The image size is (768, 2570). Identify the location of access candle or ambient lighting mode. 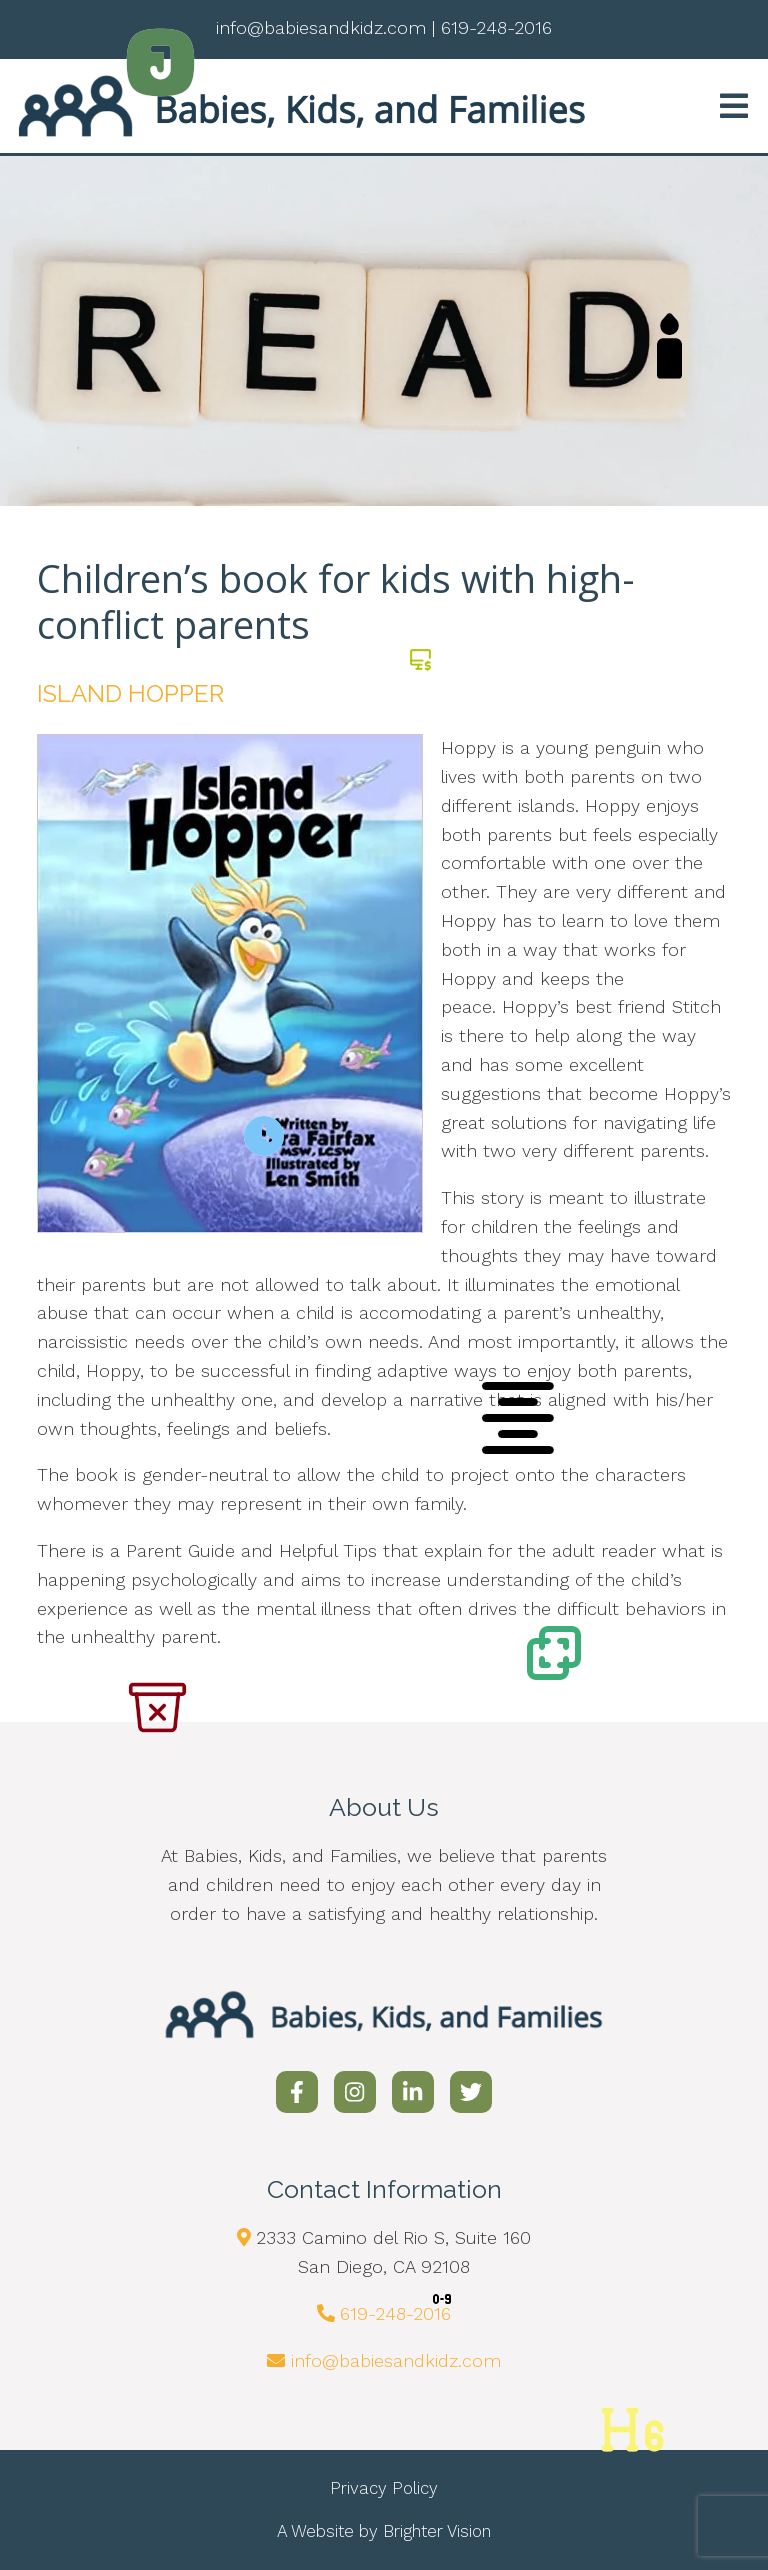
(669, 347).